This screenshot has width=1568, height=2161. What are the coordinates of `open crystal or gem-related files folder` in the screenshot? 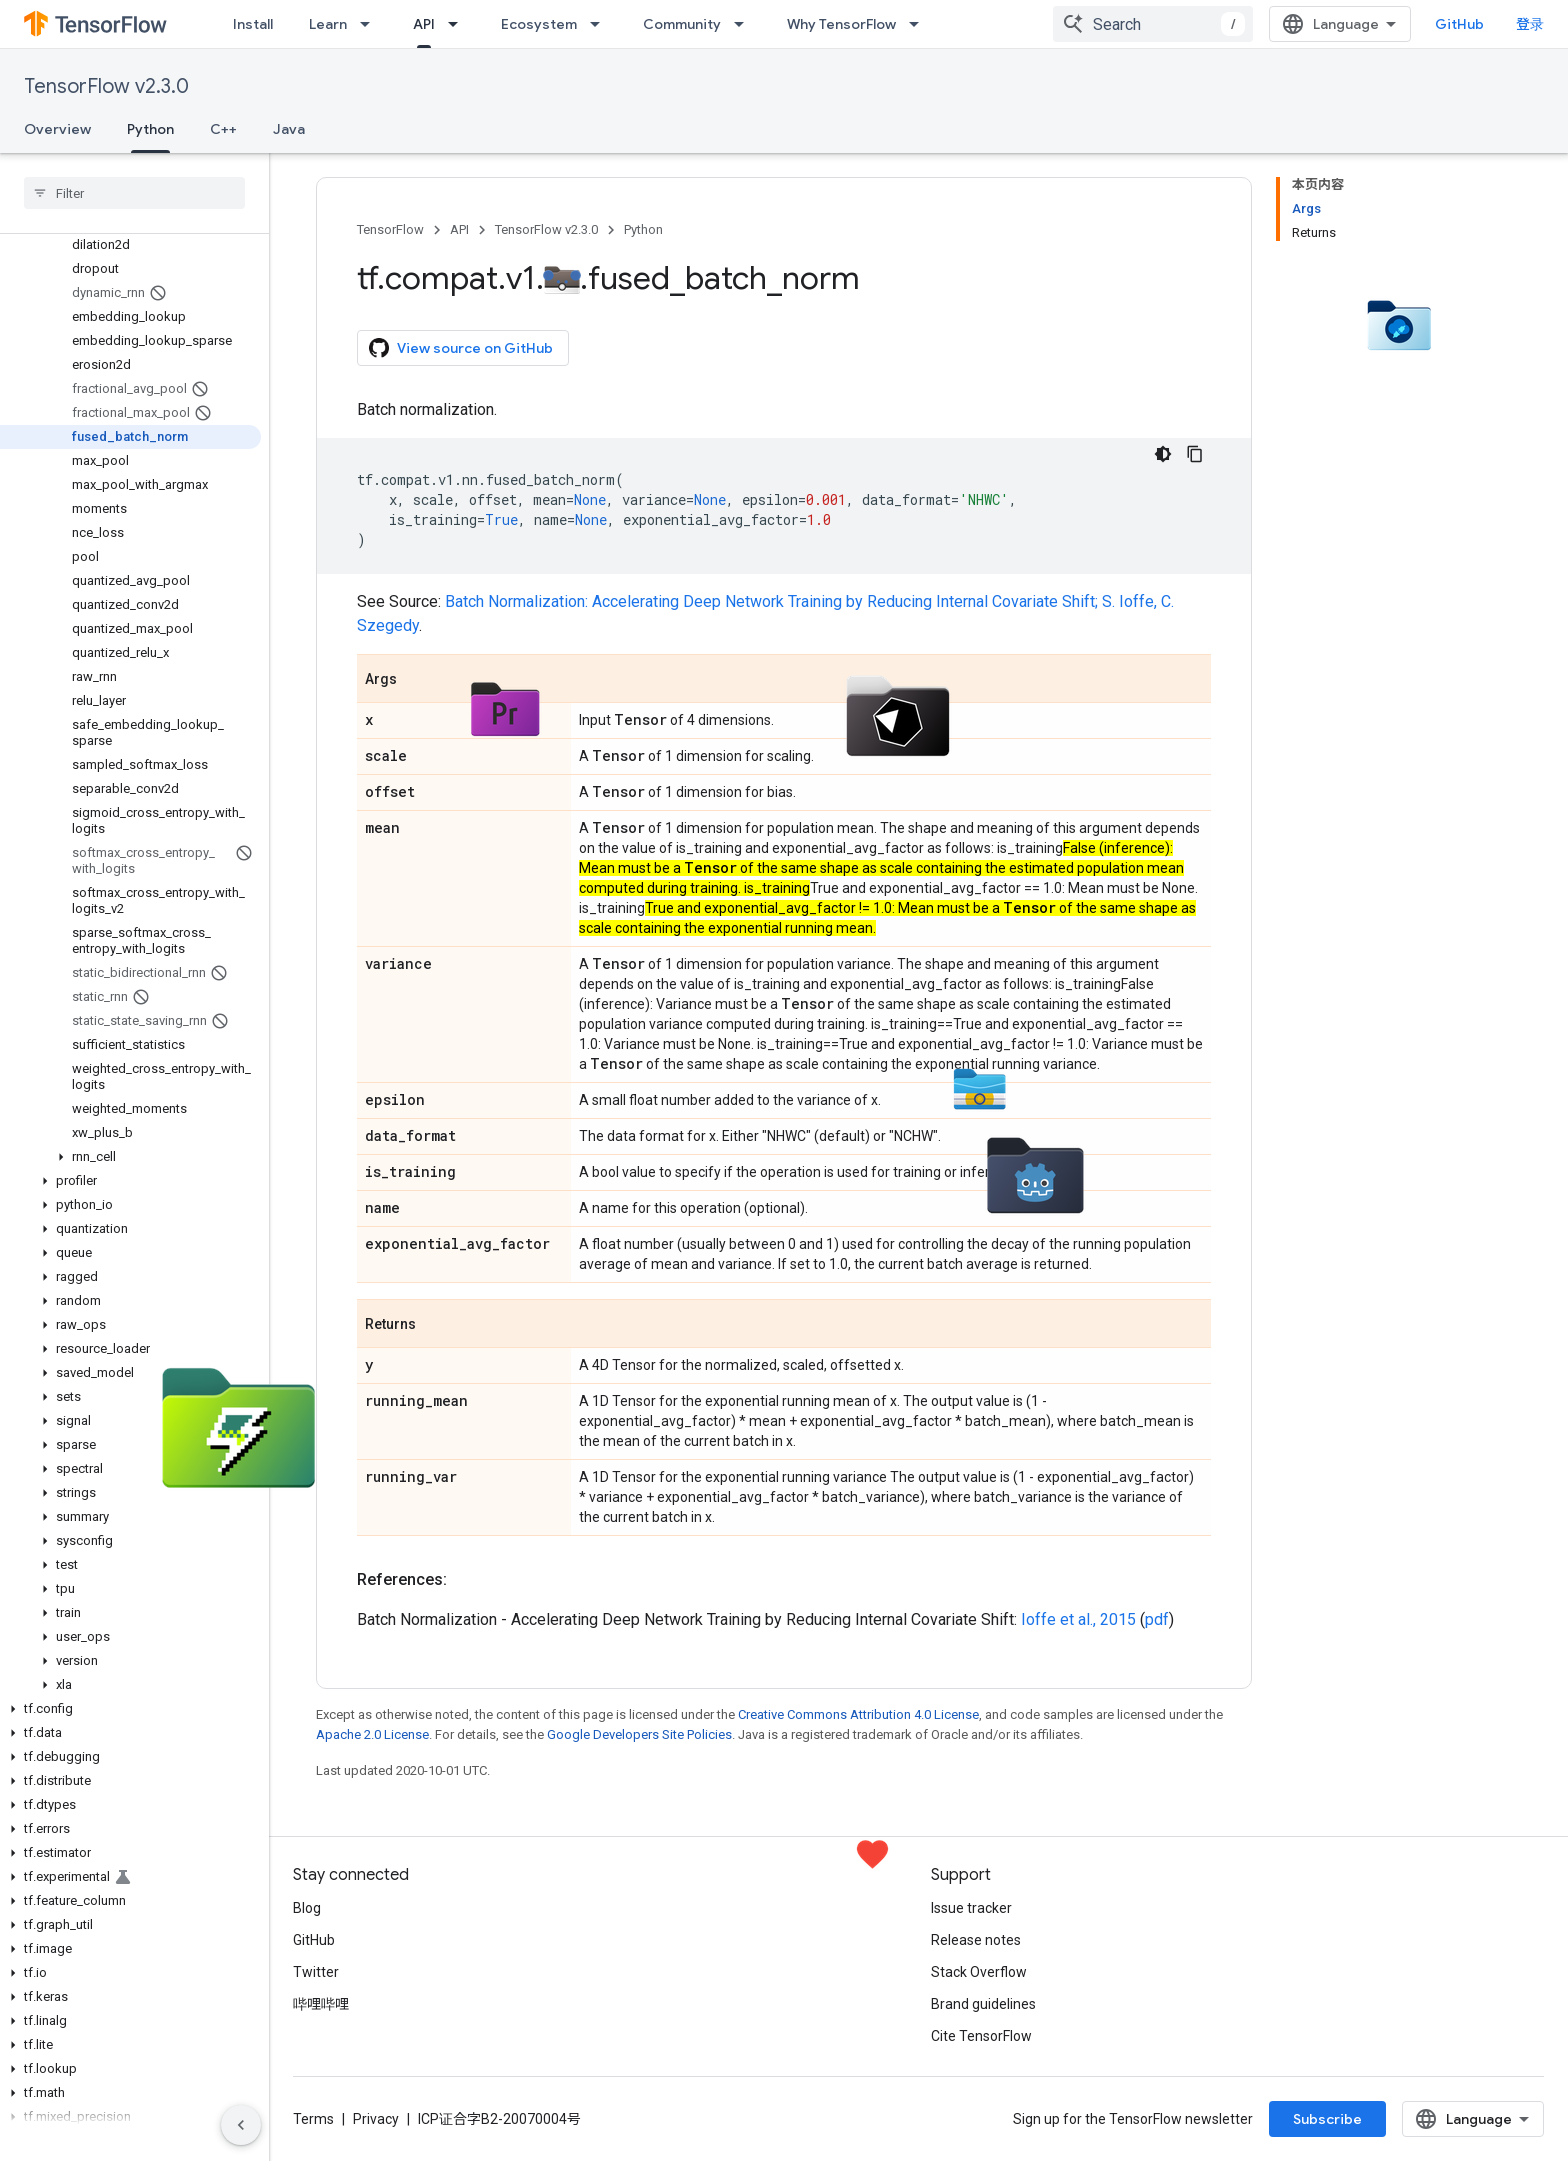 It's located at (897, 718).